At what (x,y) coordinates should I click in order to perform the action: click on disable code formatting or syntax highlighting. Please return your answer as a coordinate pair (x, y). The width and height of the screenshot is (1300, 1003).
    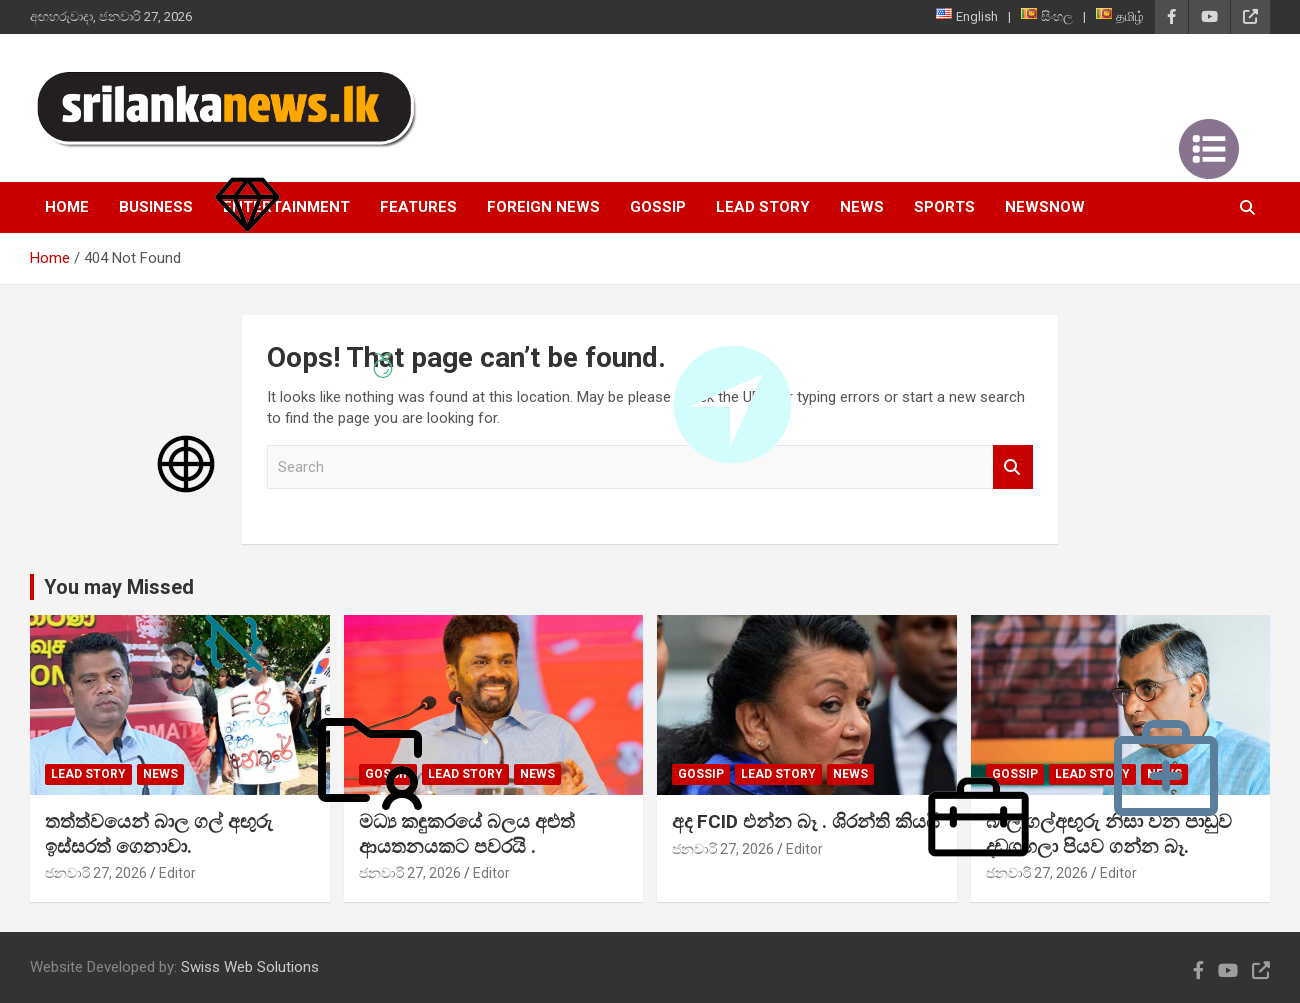
    Looking at the image, I should click on (234, 643).